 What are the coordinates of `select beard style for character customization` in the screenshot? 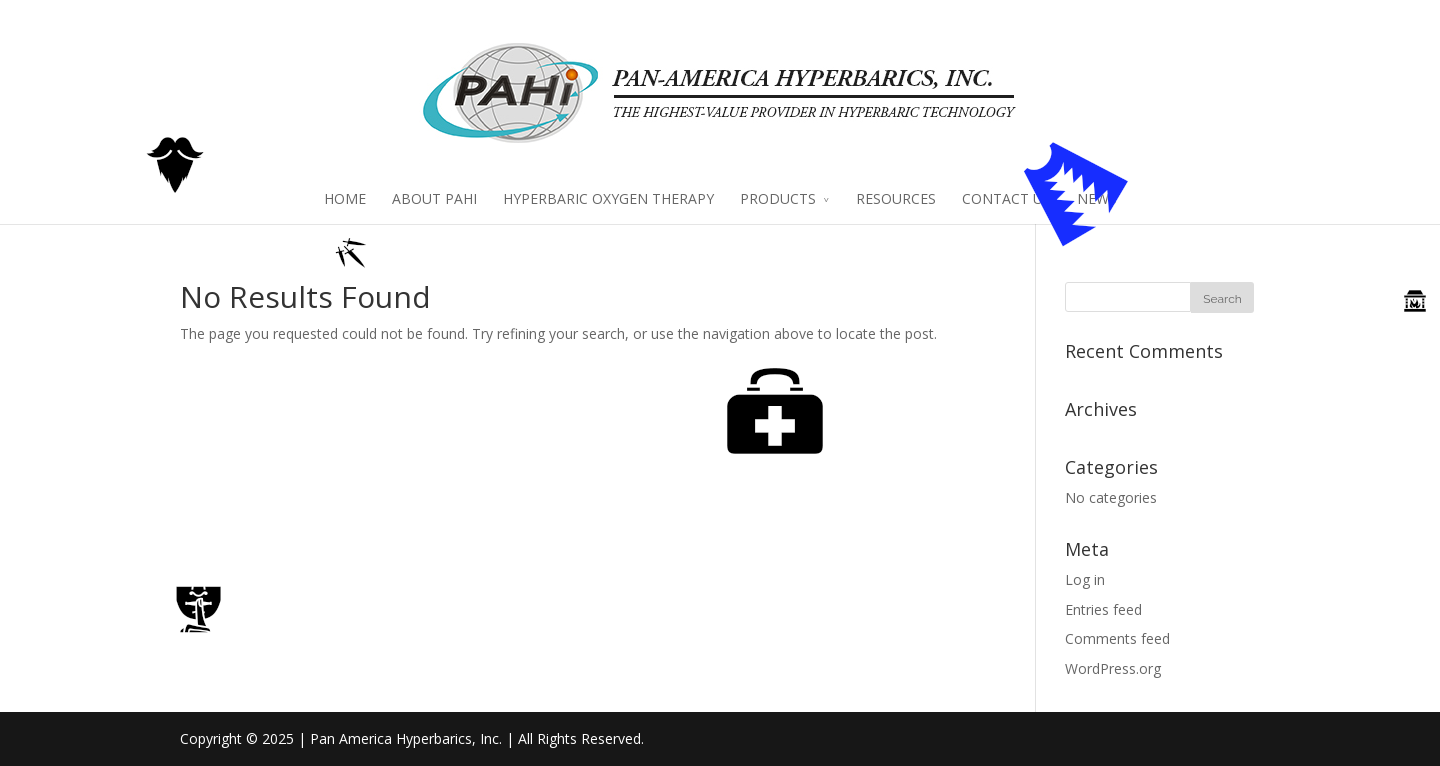 It's located at (175, 164).